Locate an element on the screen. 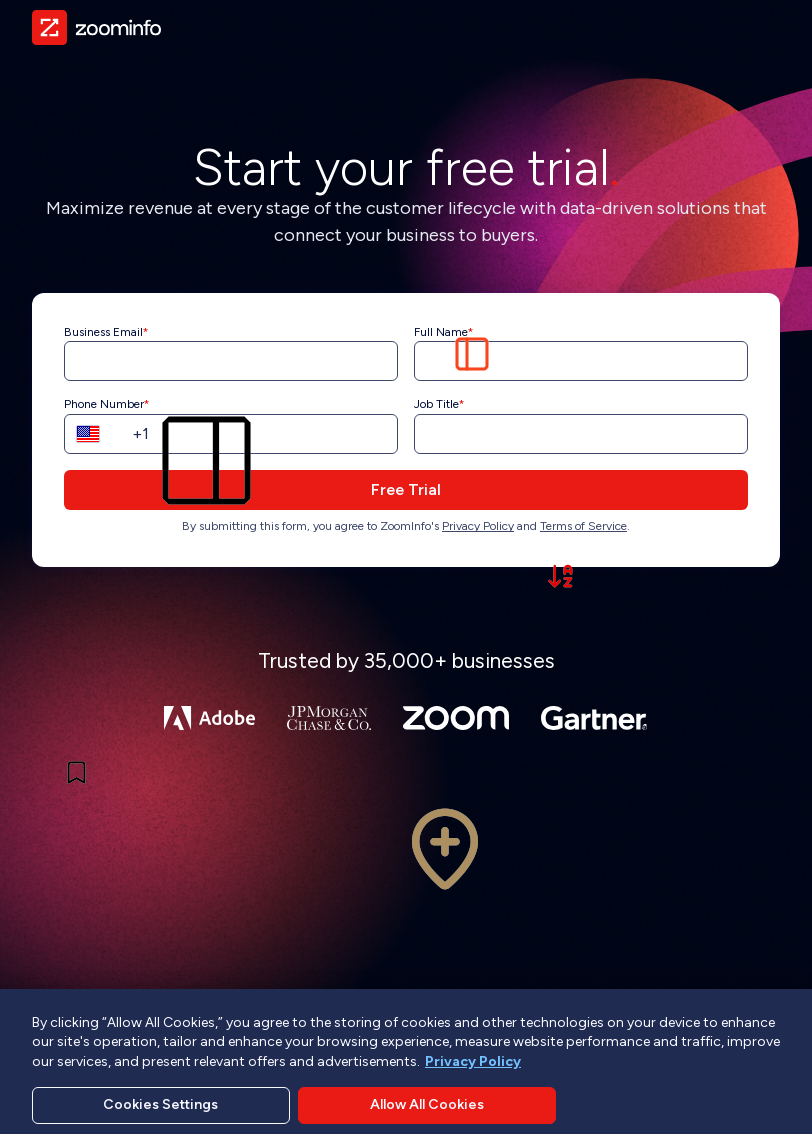 The image size is (812, 1134). save this item for later is located at coordinates (76, 772).